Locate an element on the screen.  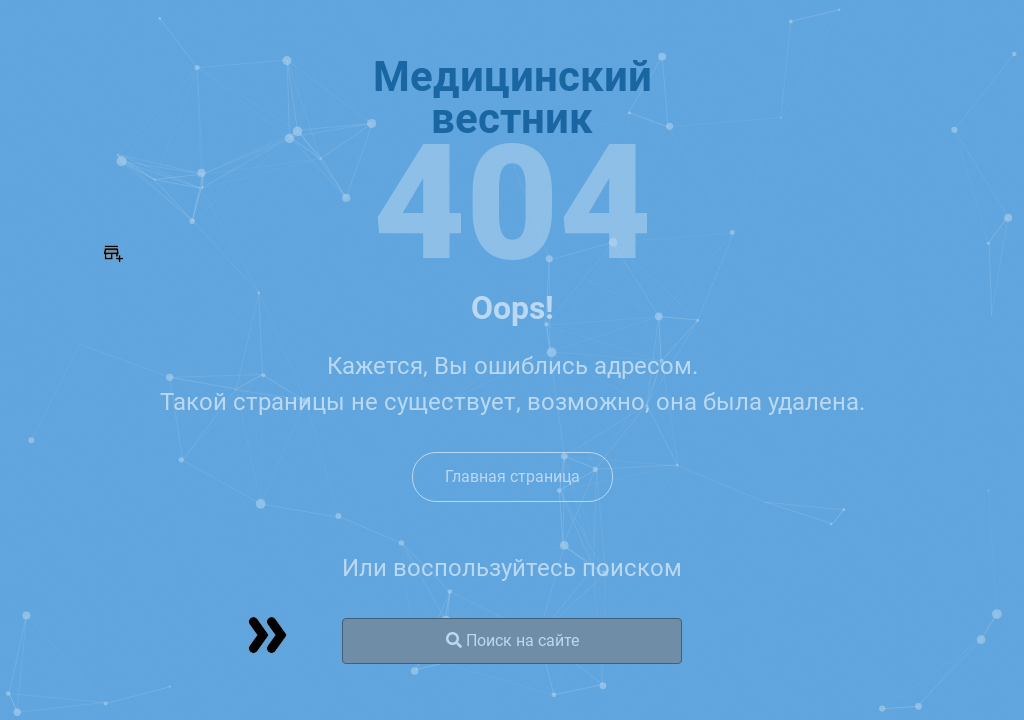
add a new business location is located at coordinates (113, 252).